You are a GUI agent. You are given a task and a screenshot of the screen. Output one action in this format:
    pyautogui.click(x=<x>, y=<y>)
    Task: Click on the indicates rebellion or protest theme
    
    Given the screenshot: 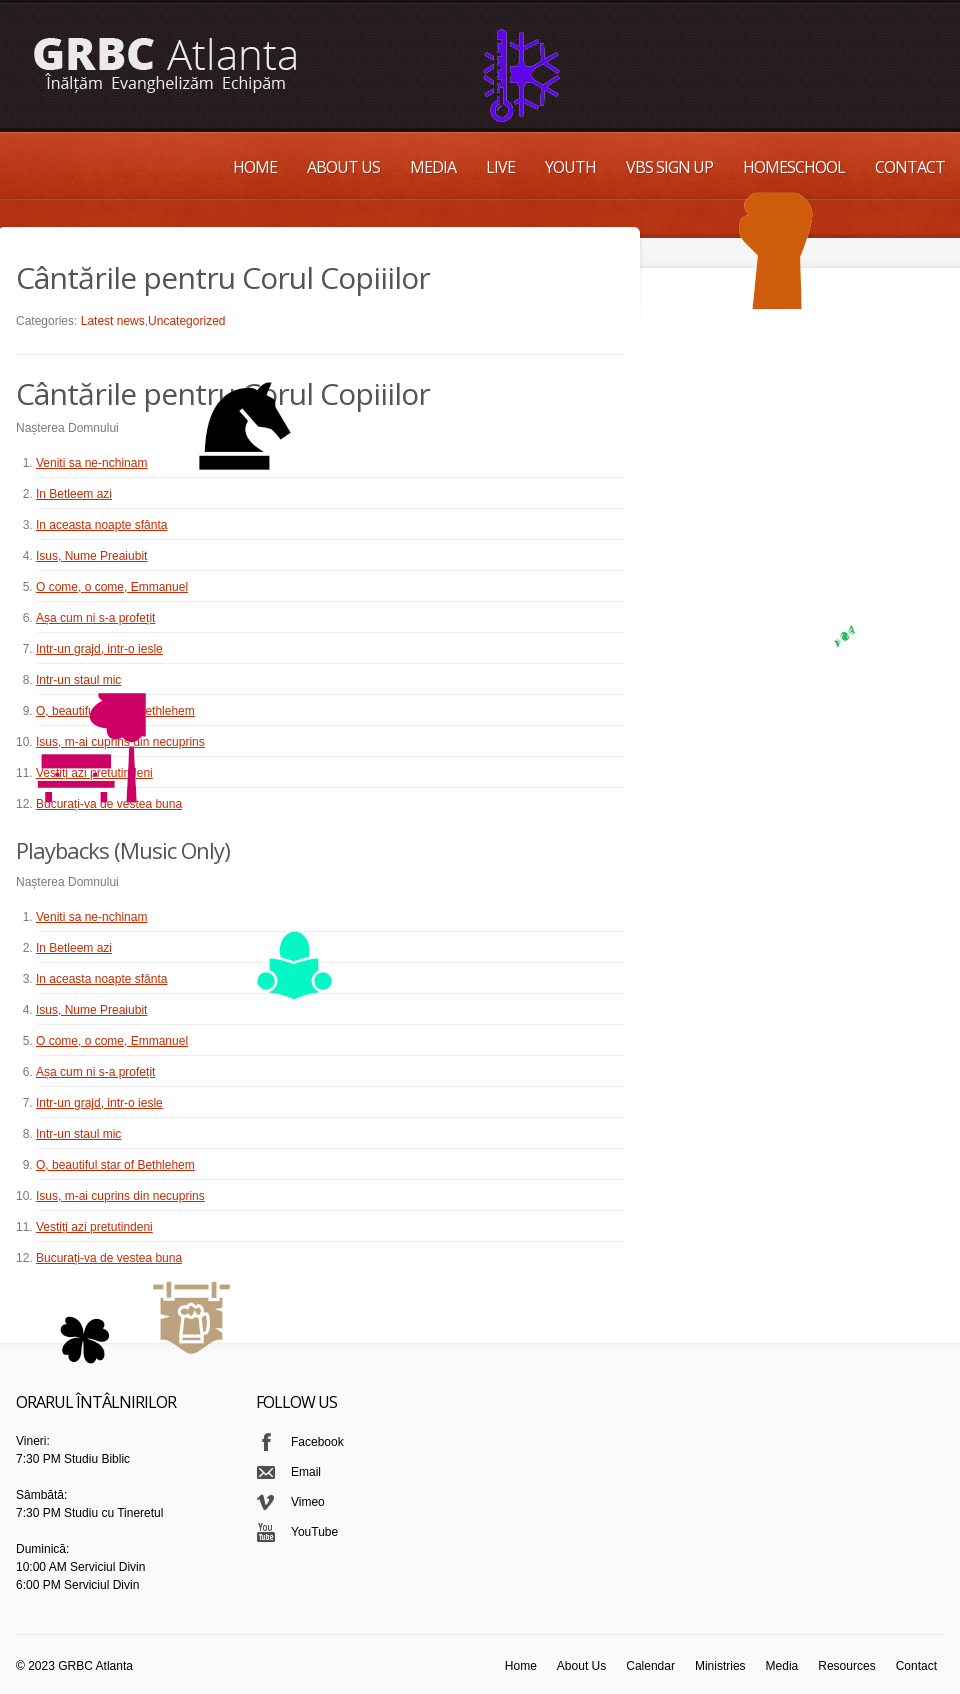 What is the action you would take?
    pyautogui.click(x=776, y=251)
    